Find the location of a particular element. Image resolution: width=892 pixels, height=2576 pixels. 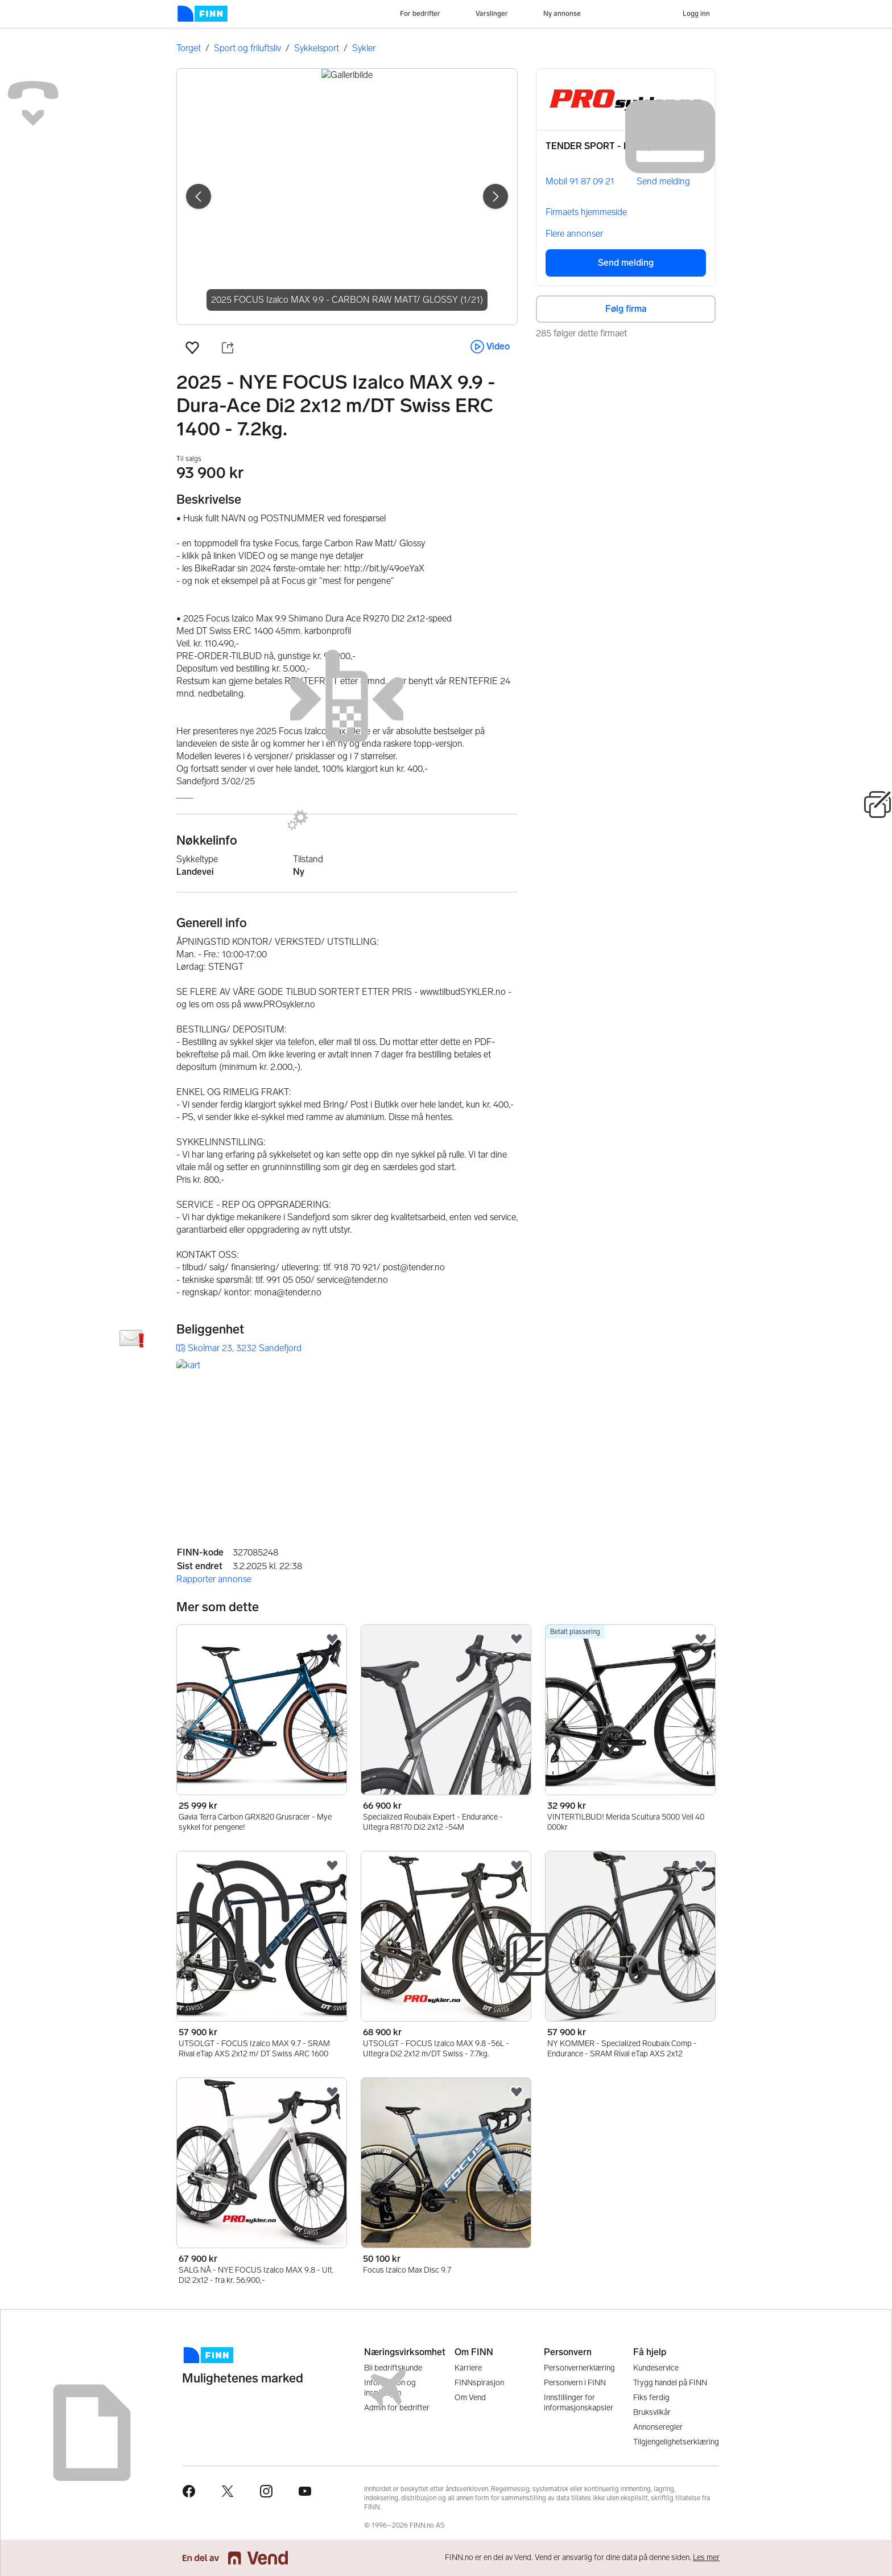

mark email as important is located at coordinates (130, 1338).